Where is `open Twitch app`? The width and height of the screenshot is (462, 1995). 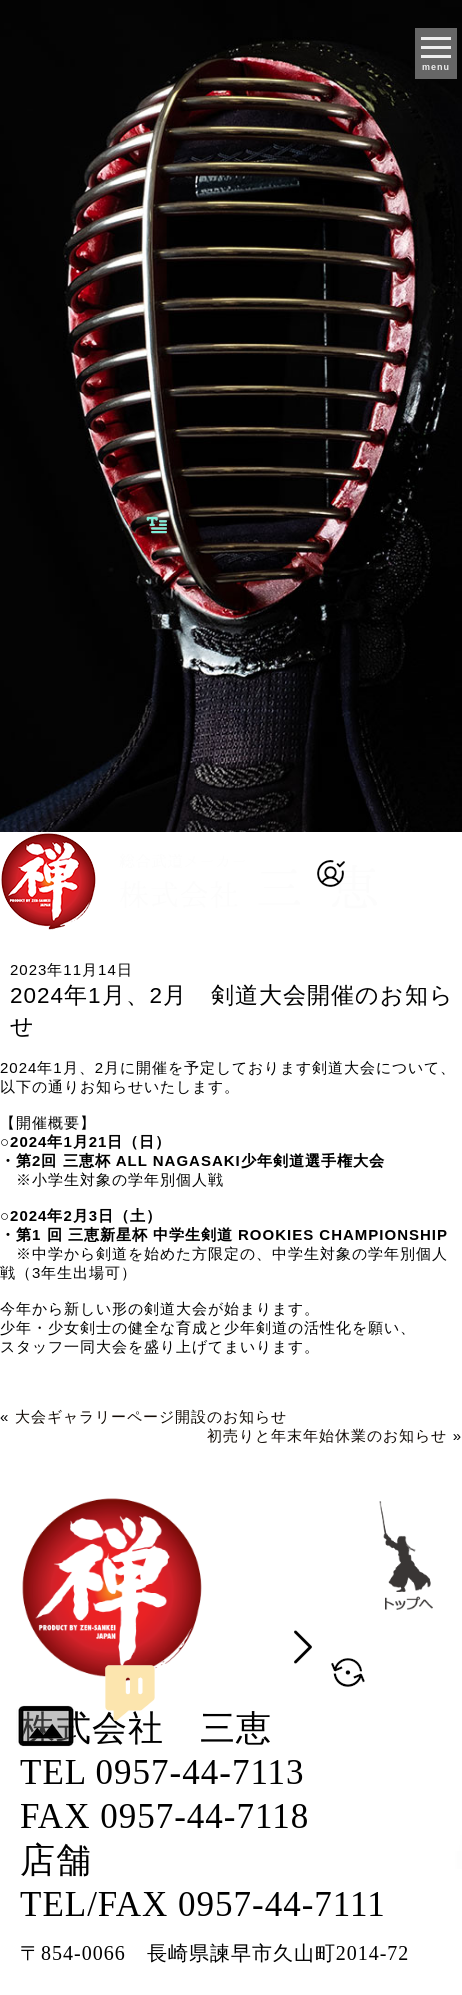 open Twitch app is located at coordinates (130, 1690).